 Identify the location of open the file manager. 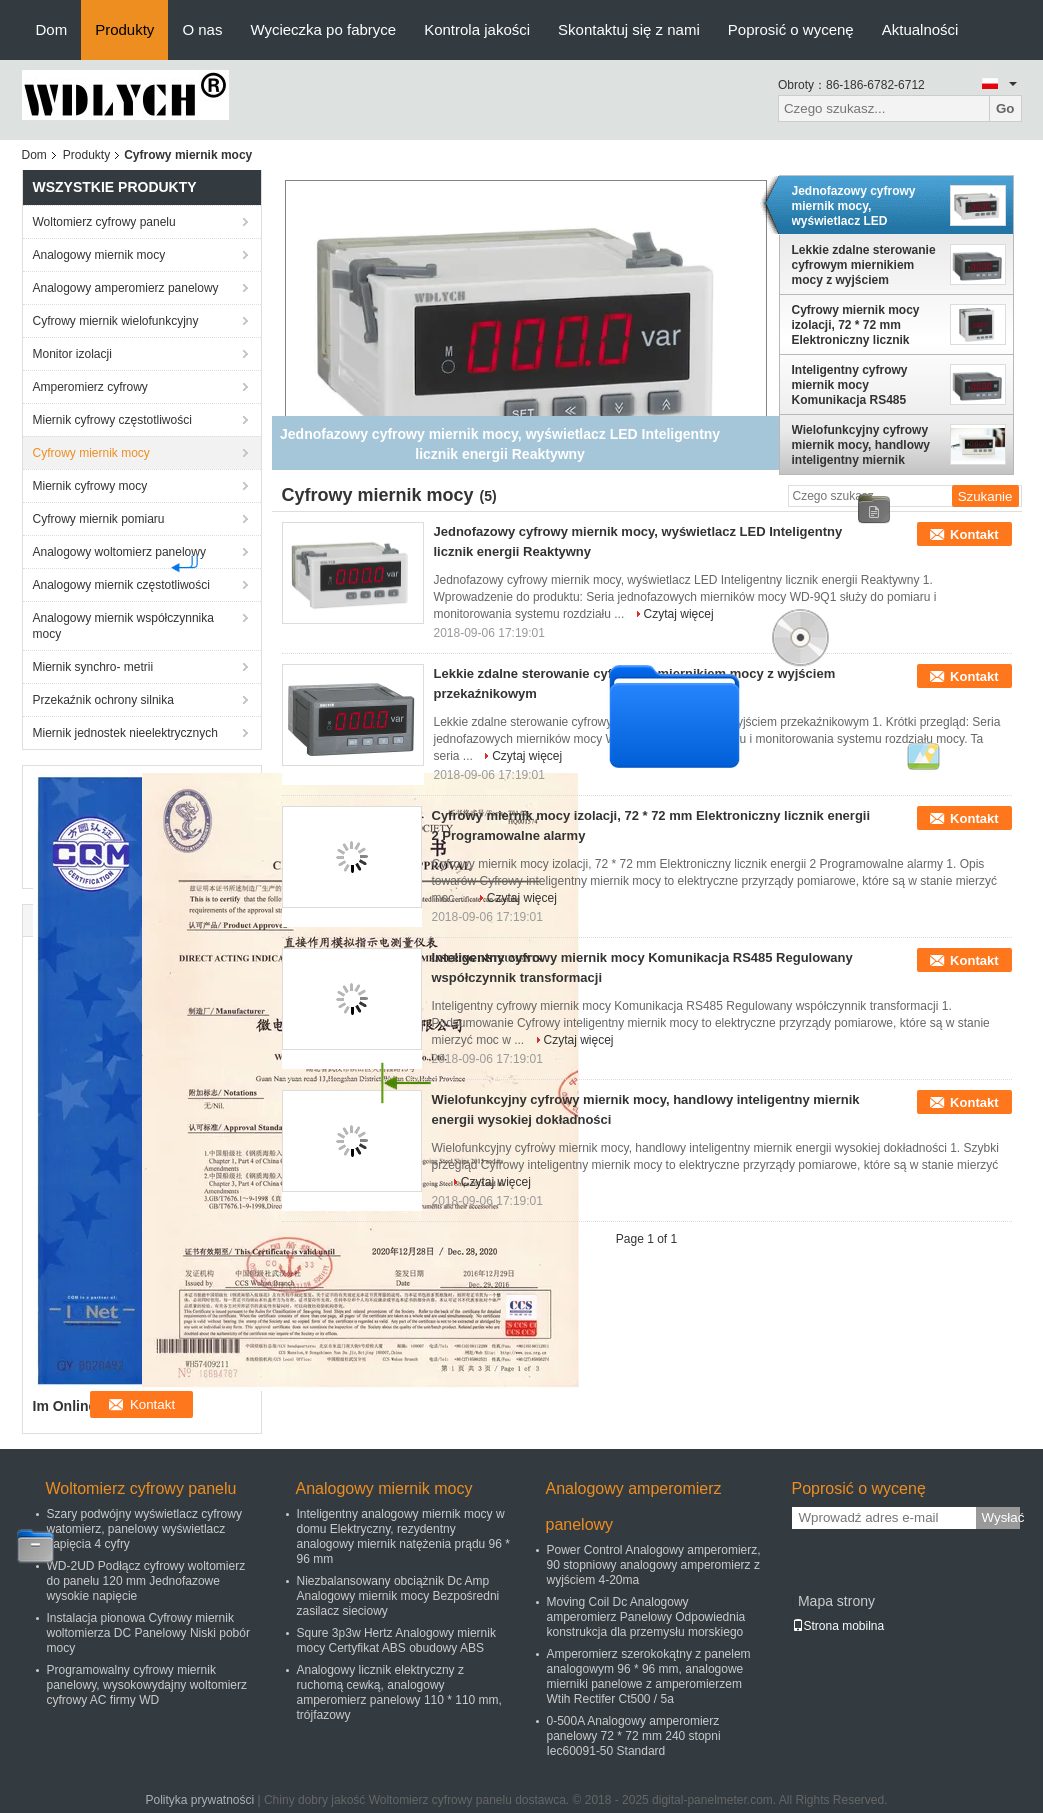
(35, 1545).